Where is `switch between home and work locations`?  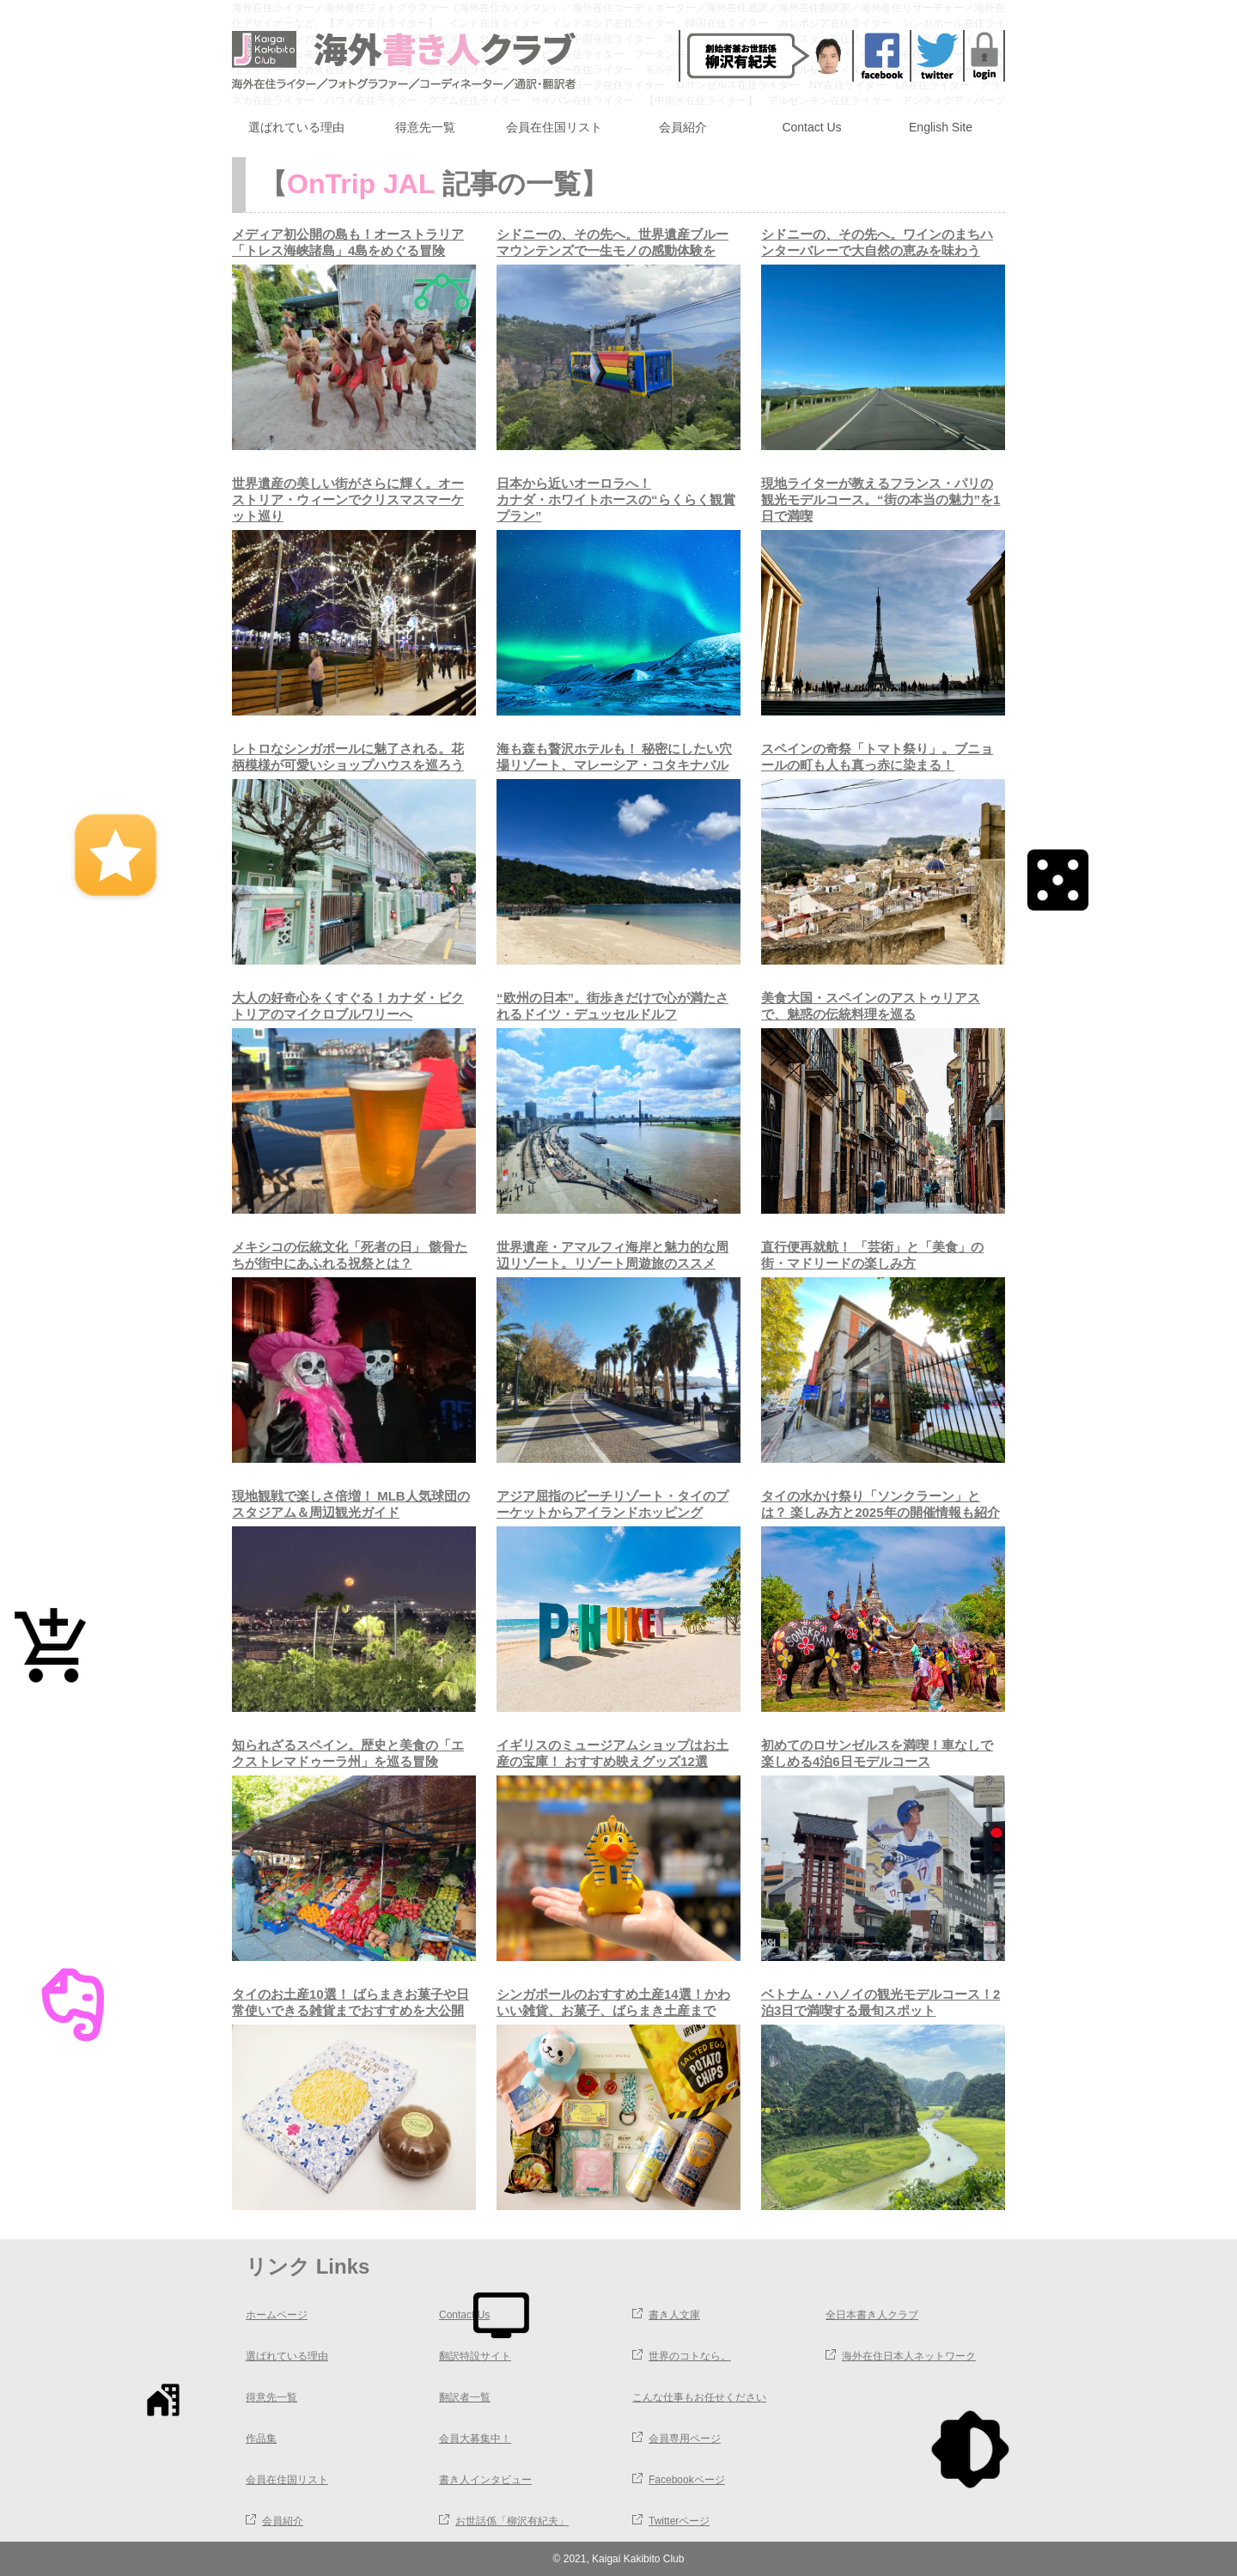 switch between home and work locations is located at coordinates (163, 2400).